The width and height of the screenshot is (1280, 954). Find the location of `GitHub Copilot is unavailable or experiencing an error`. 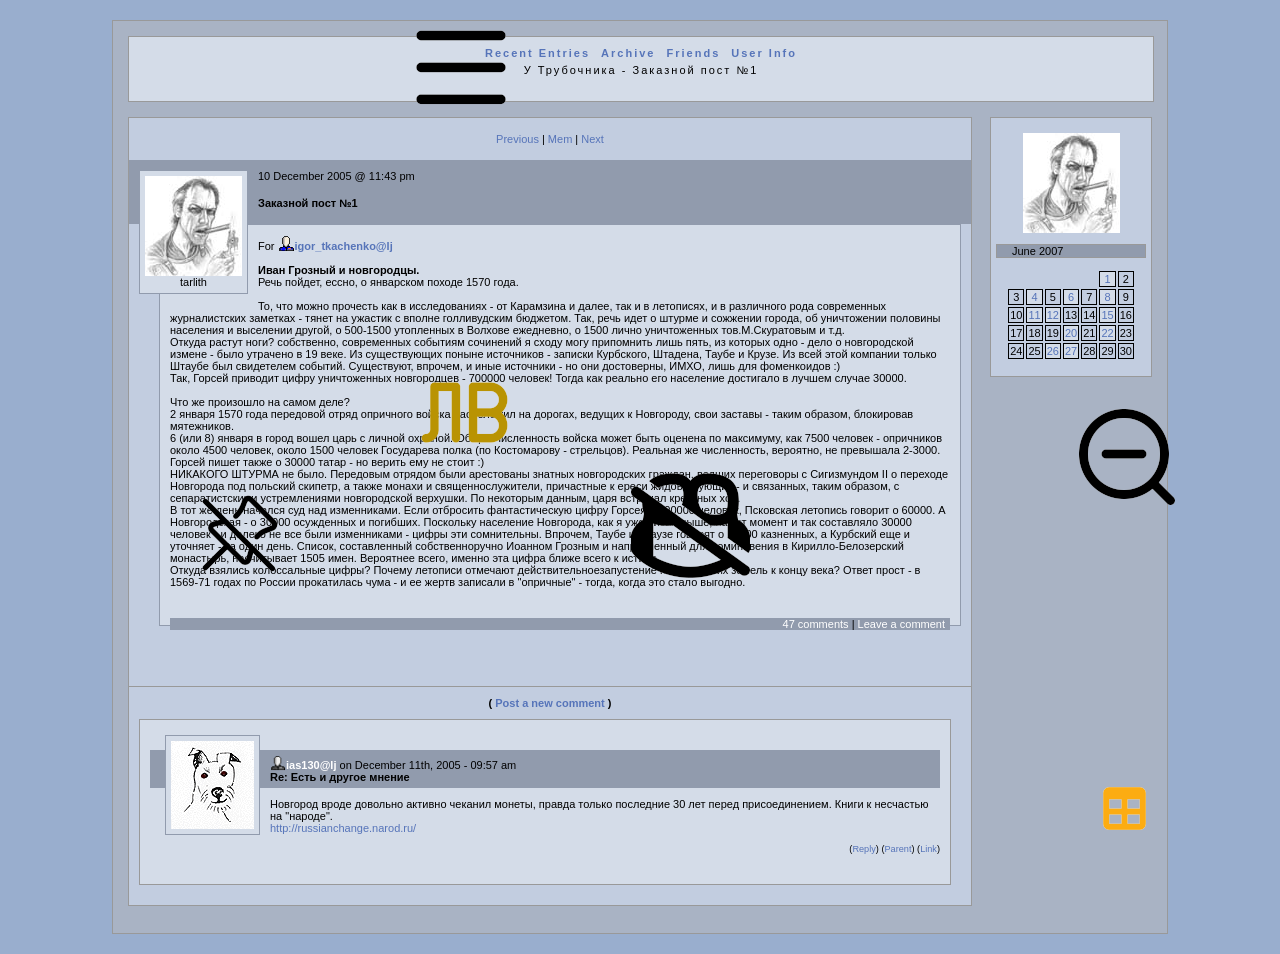

GitHub Copilot is unavailable or experiencing an error is located at coordinates (690, 525).